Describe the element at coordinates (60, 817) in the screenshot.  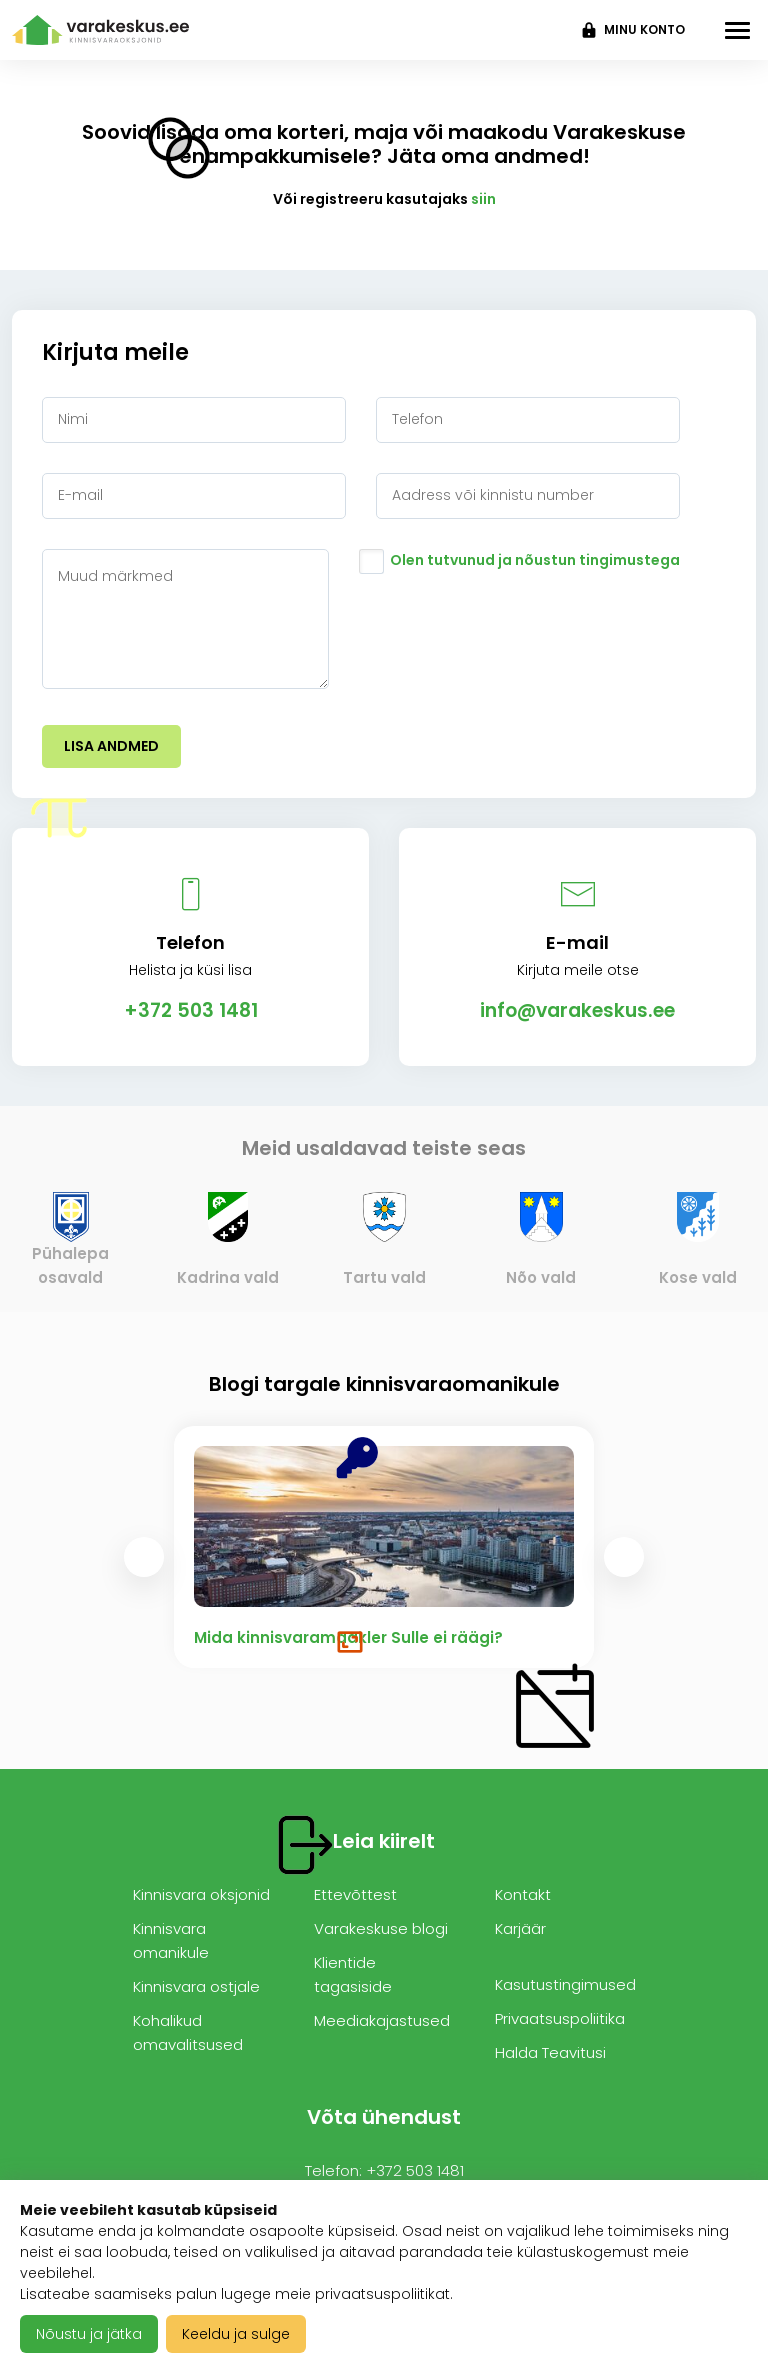
I see `access mathematical or scientific calculator functions` at that location.